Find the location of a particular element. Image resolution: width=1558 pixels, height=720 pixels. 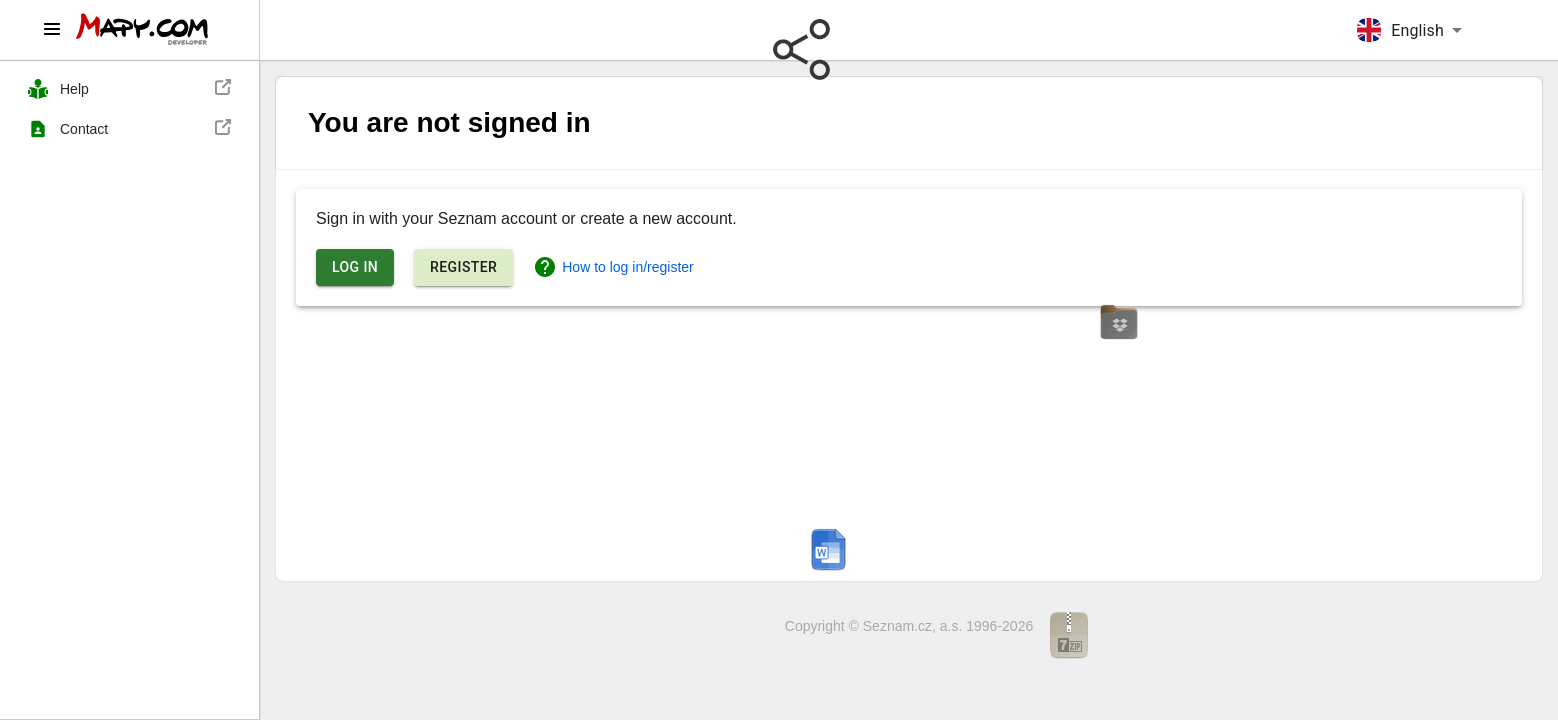

a 7z compressed archive file is located at coordinates (1069, 635).